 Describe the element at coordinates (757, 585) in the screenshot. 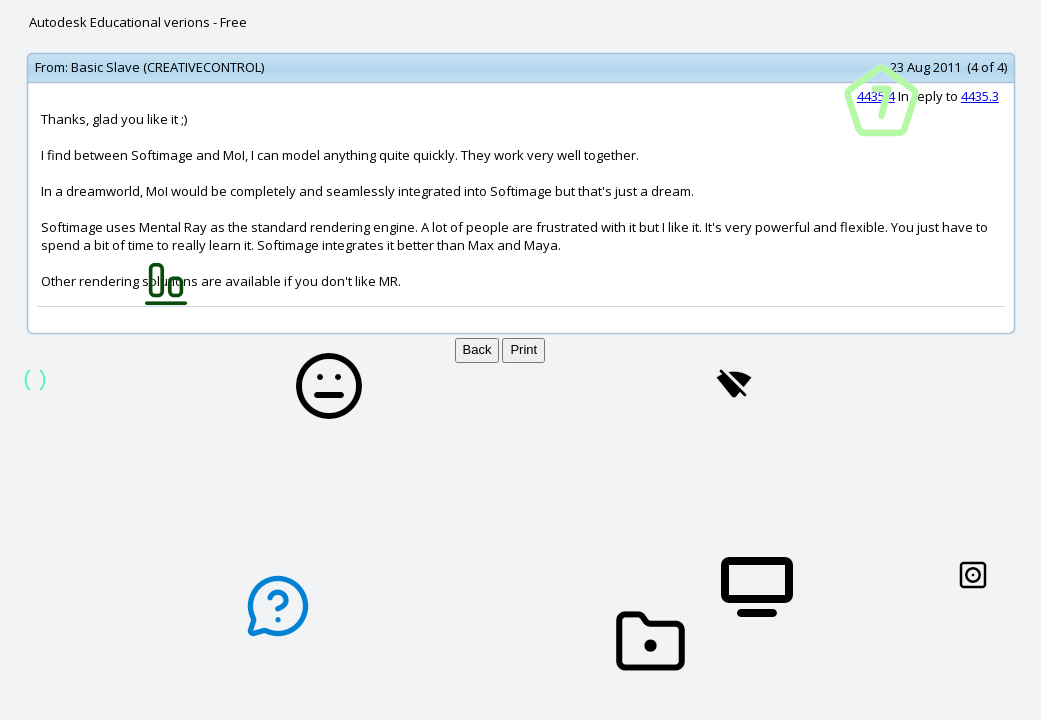

I see `access TV or video streaming` at that location.